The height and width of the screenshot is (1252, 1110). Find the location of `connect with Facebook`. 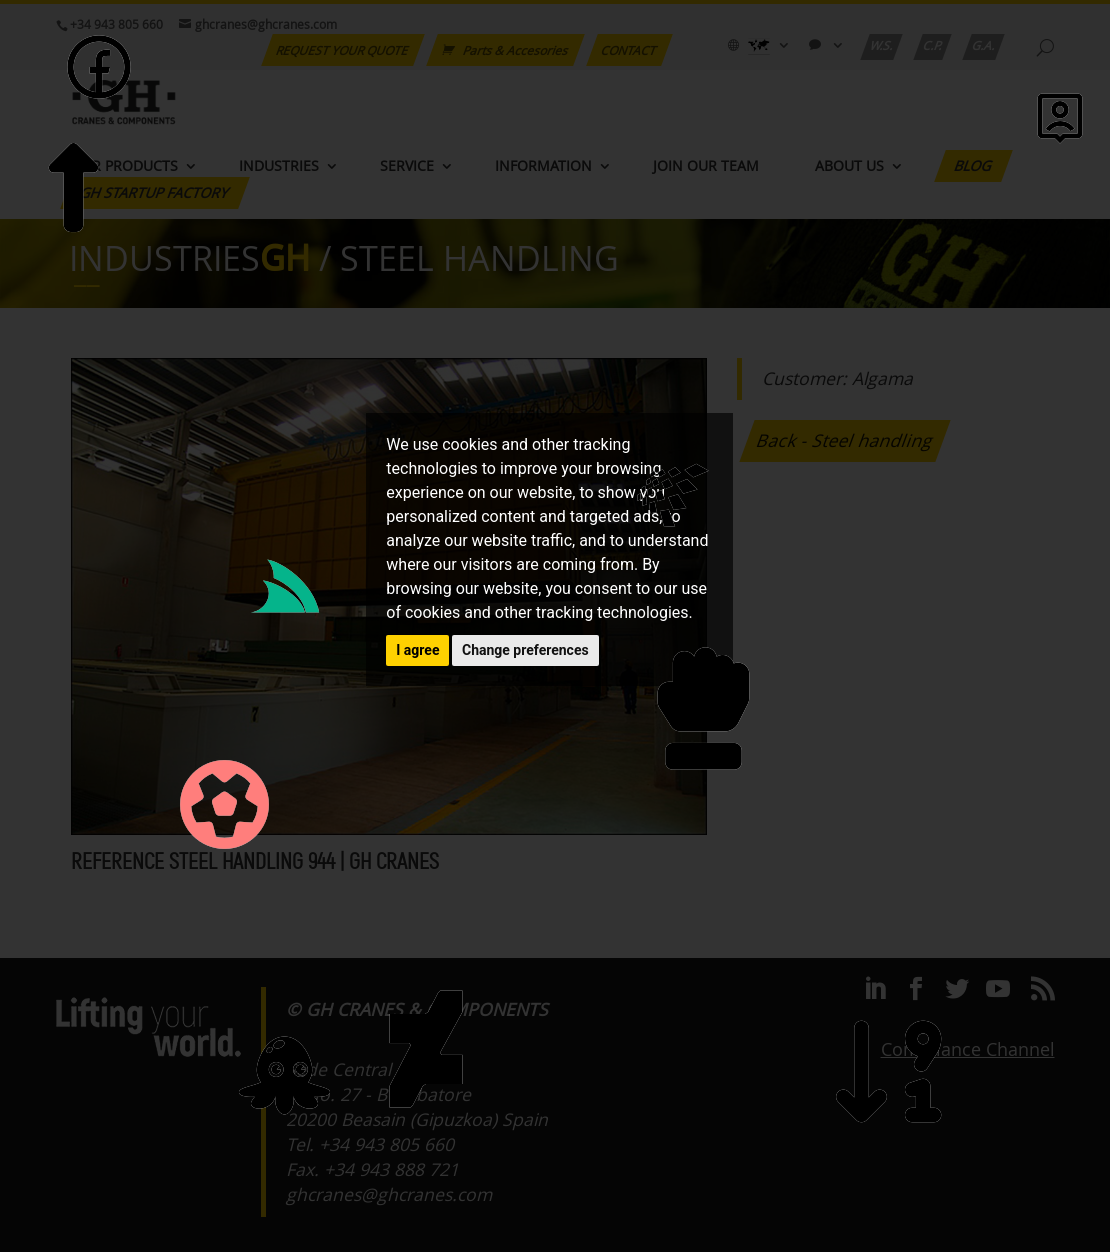

connect with Facebook is located at coordinates (99, 67).